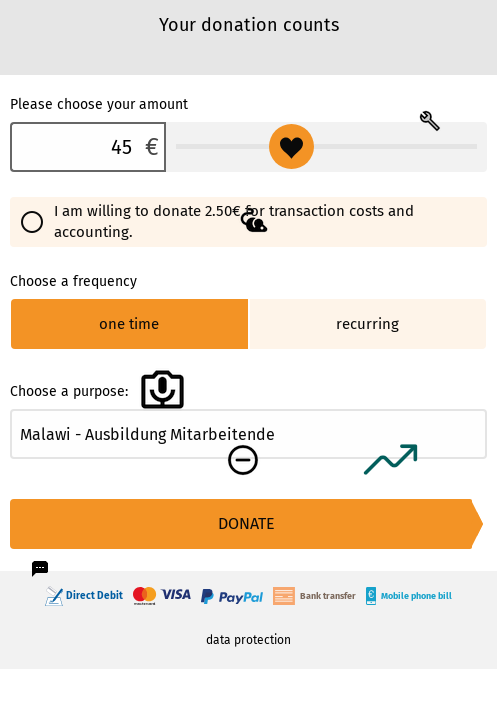  Describe the element at coordinates (162, 389) in the screenshot. I see `manage camera and microphone permissions` at that location.